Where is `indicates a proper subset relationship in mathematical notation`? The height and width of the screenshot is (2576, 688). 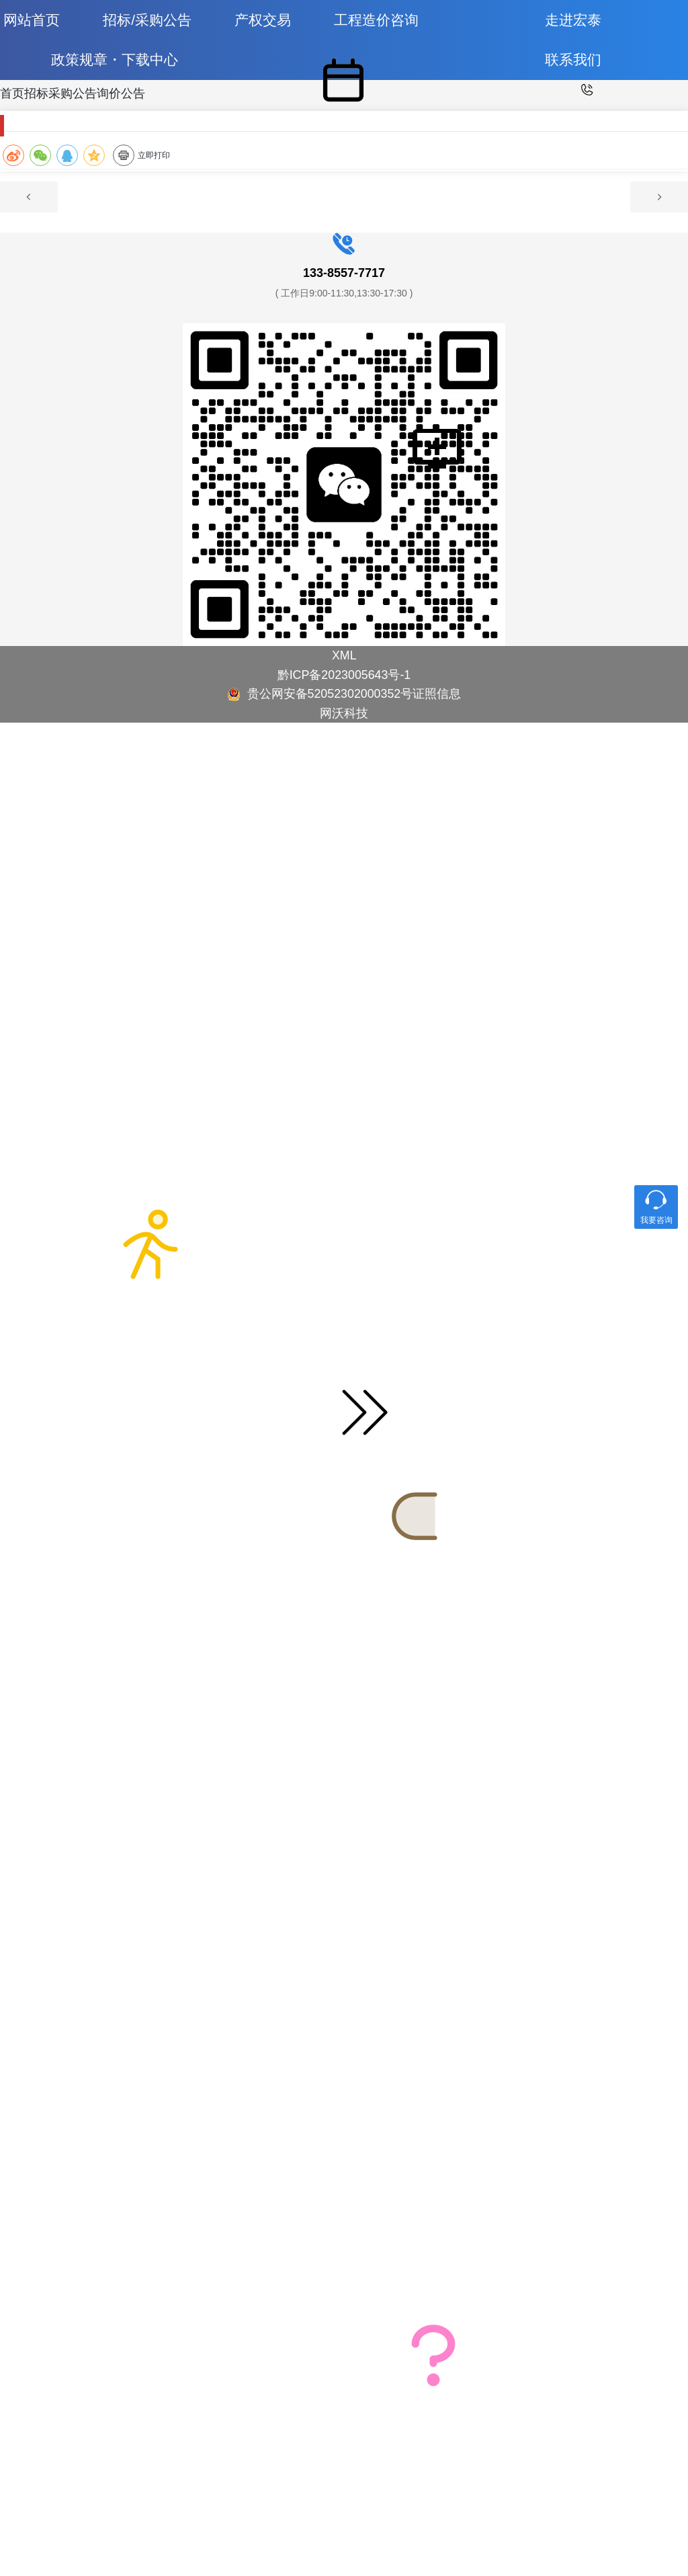 indicates a proper subset relationship in mathematical notation is located at coordinates (415, 1516).